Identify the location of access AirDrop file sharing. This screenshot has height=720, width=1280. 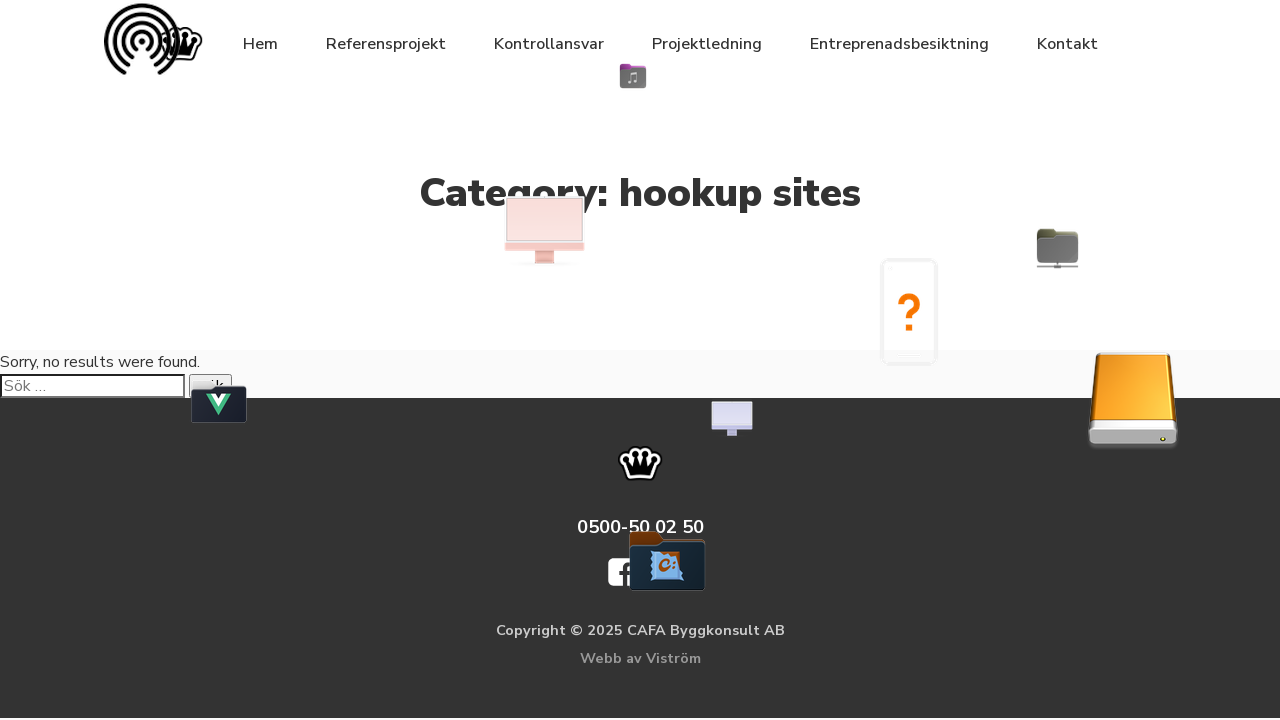
(142, 39).